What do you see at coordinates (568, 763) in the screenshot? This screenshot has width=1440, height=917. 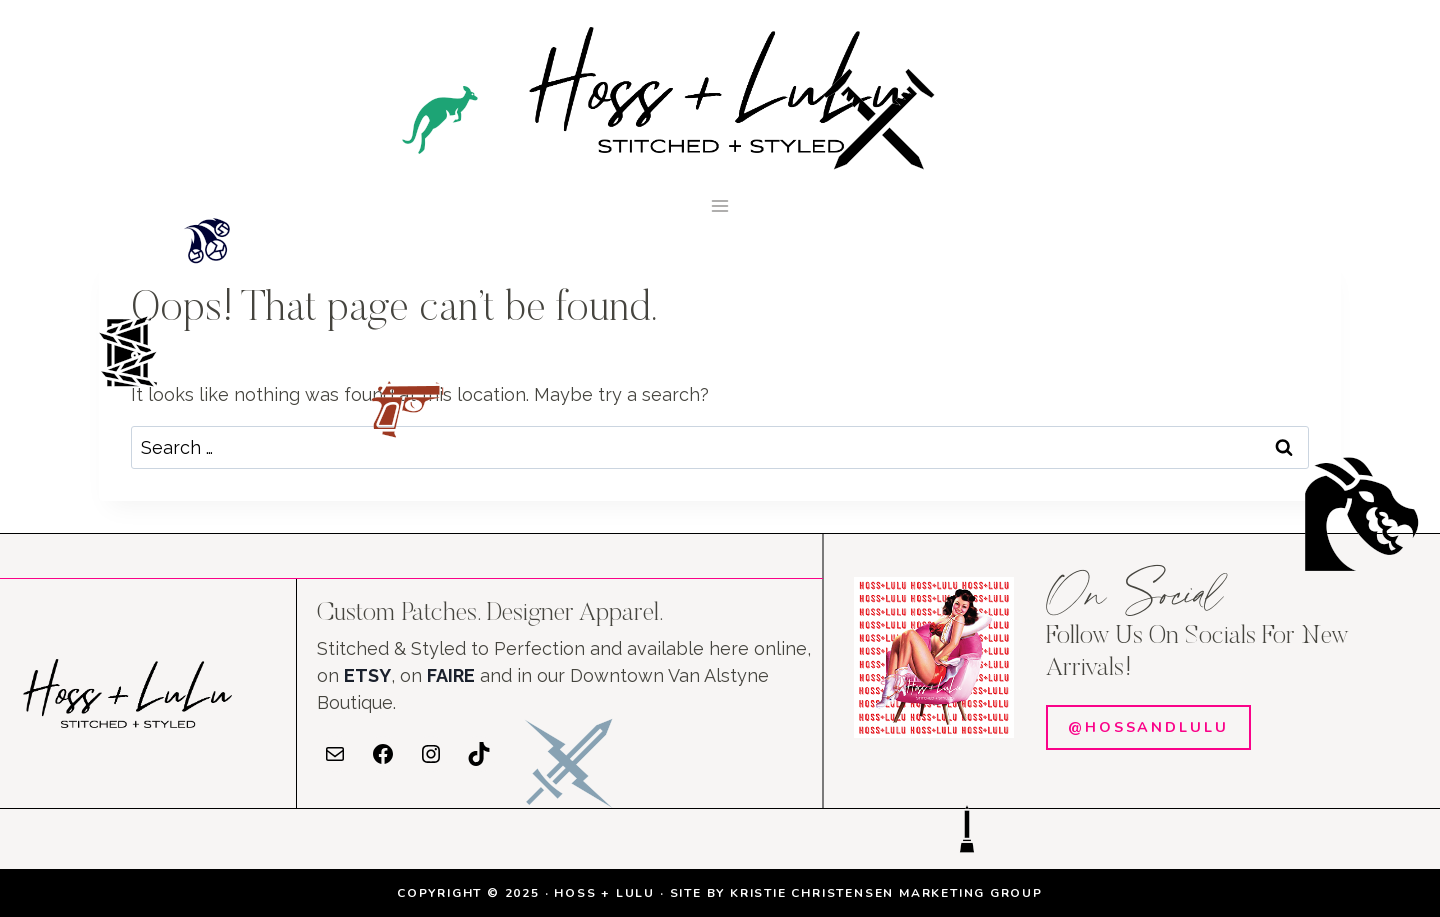 I see `select zeus's lightning sword weapon` at bounding box center [568, 763].